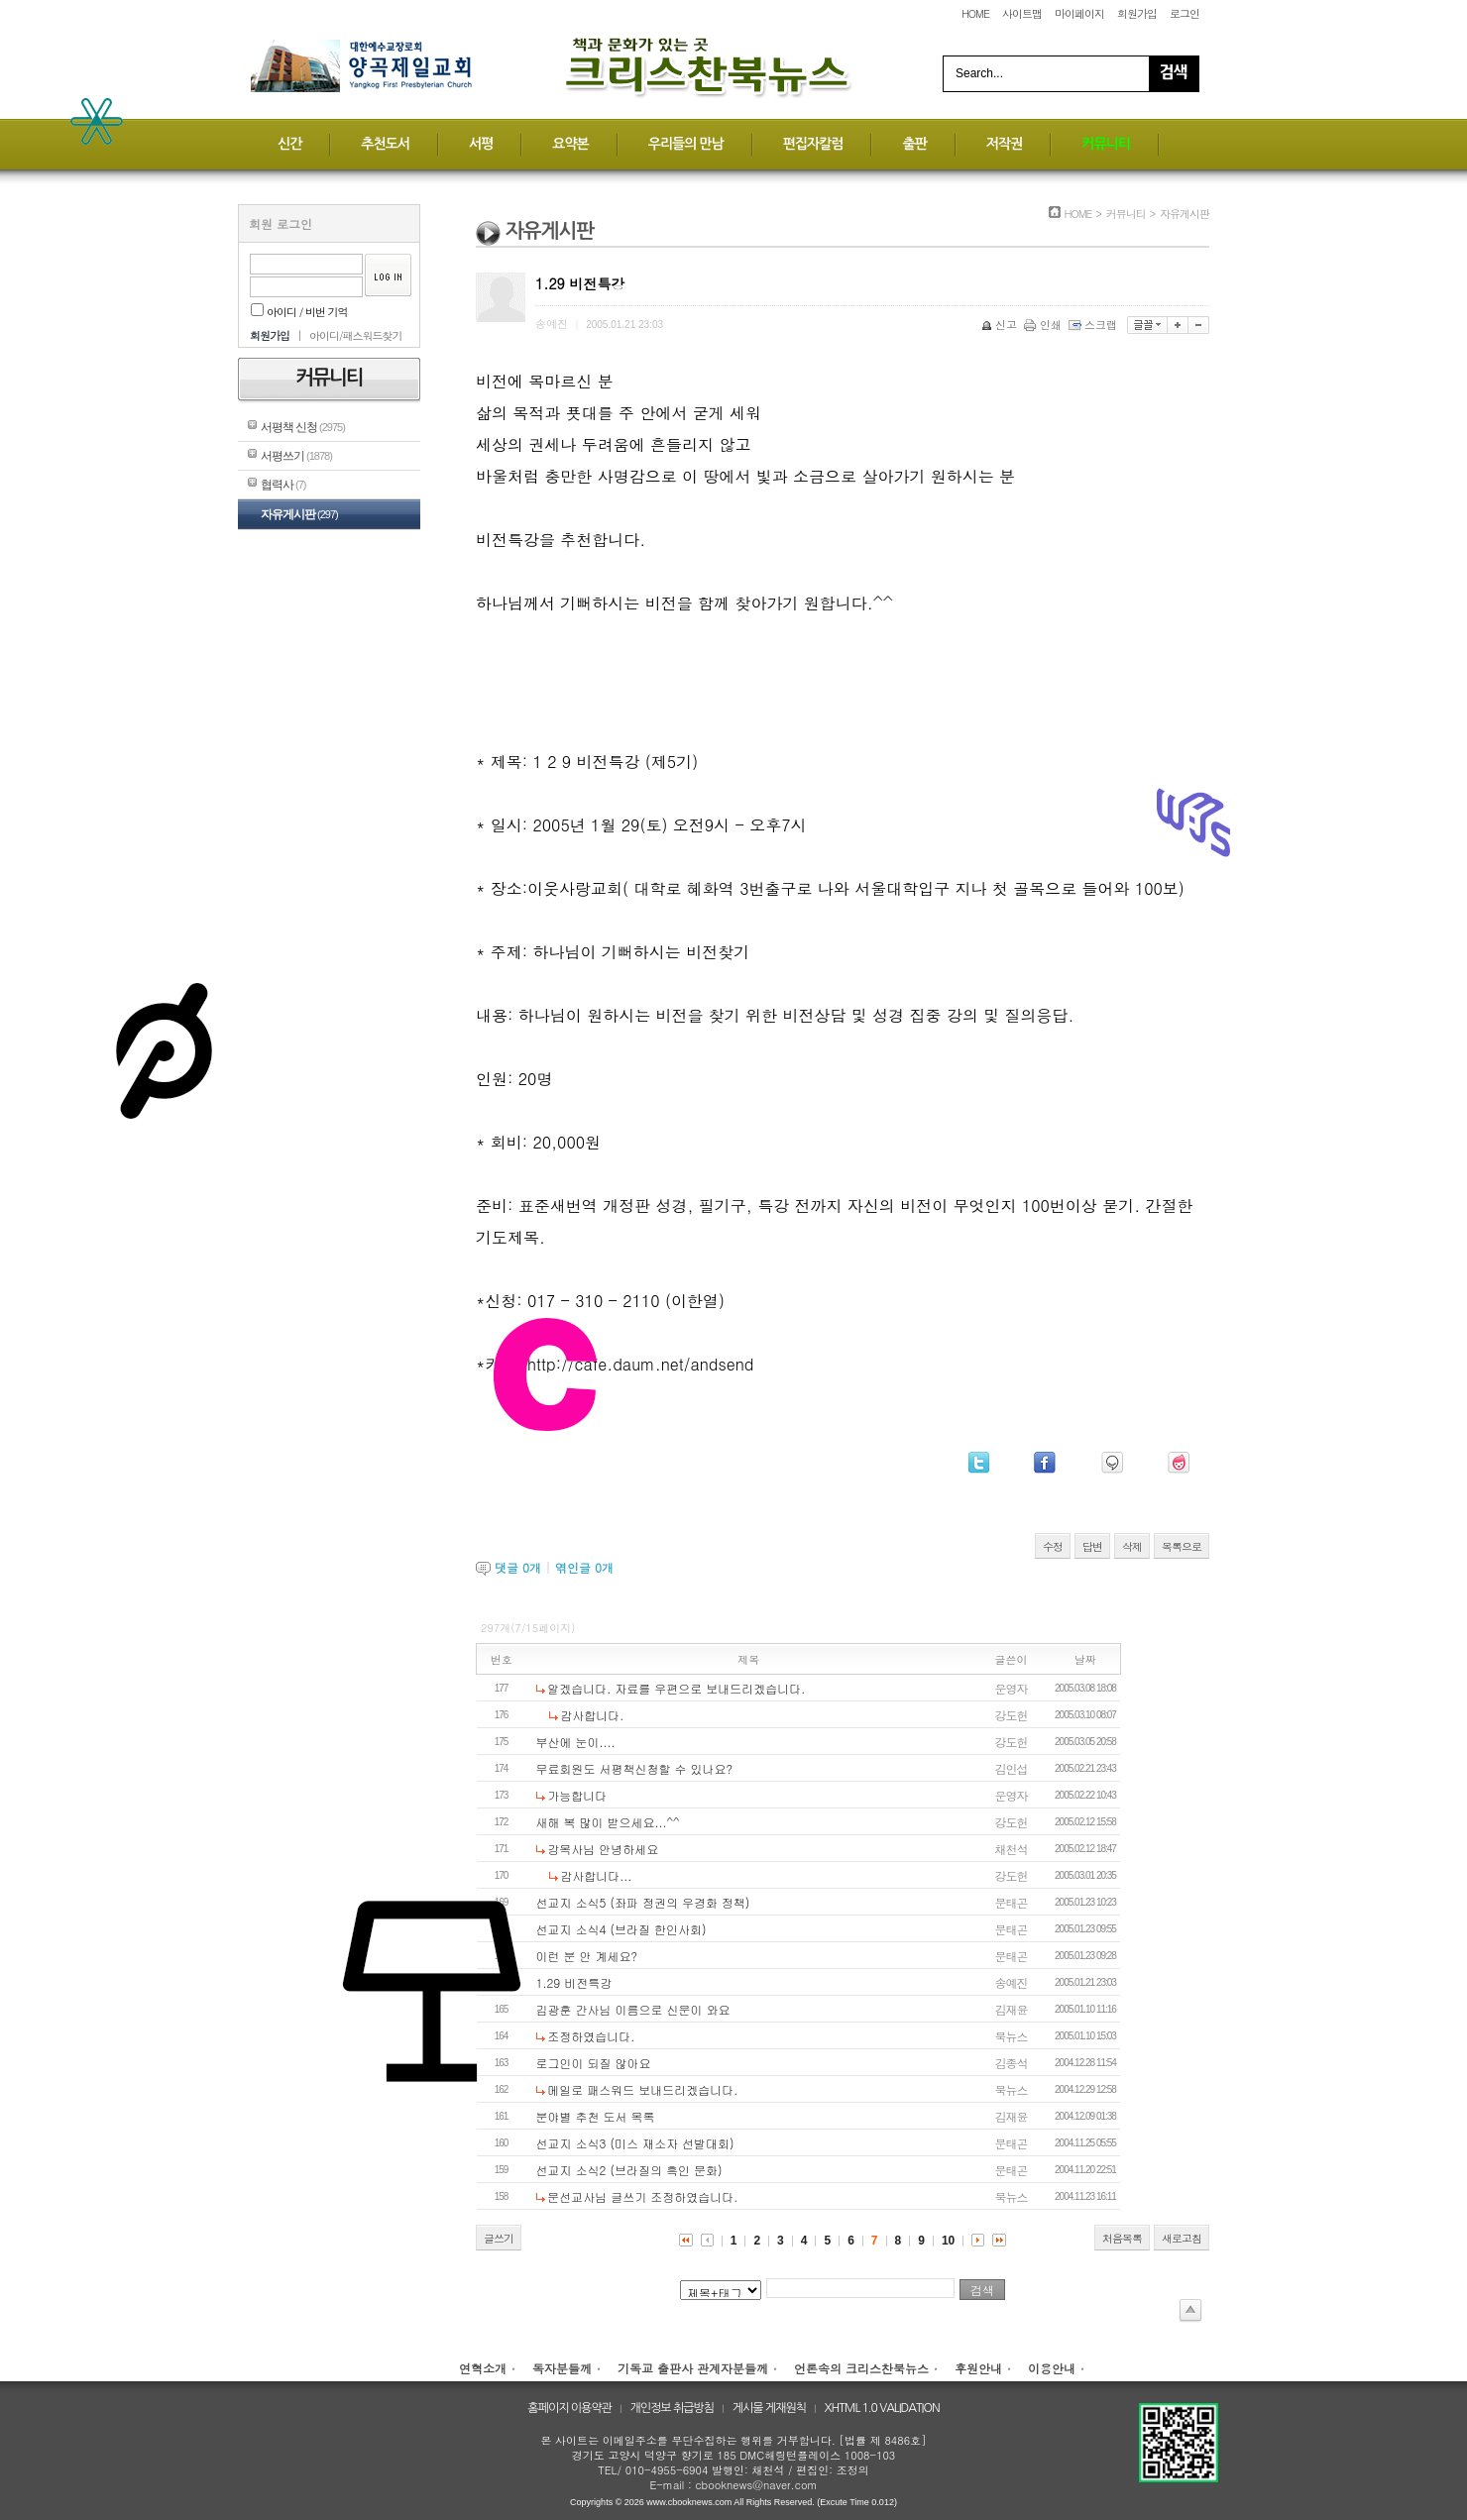 Image resolution: width=1467 pixels, height=2520 pixels. I want to click on web3.js library or project branding, so click(1193, 822).